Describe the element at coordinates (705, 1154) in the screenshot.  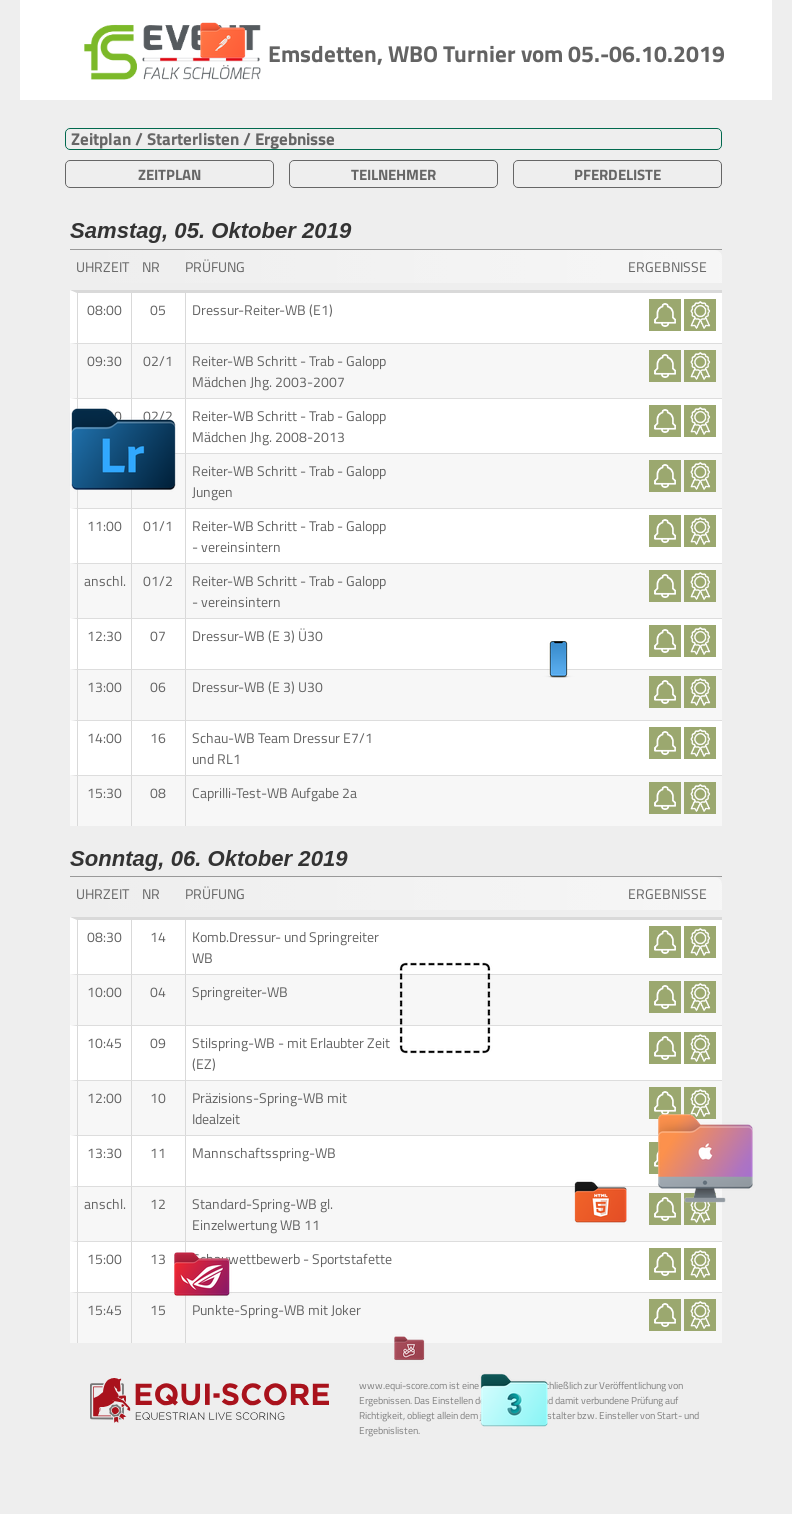
I see `open mac desktop files folder` at that location.